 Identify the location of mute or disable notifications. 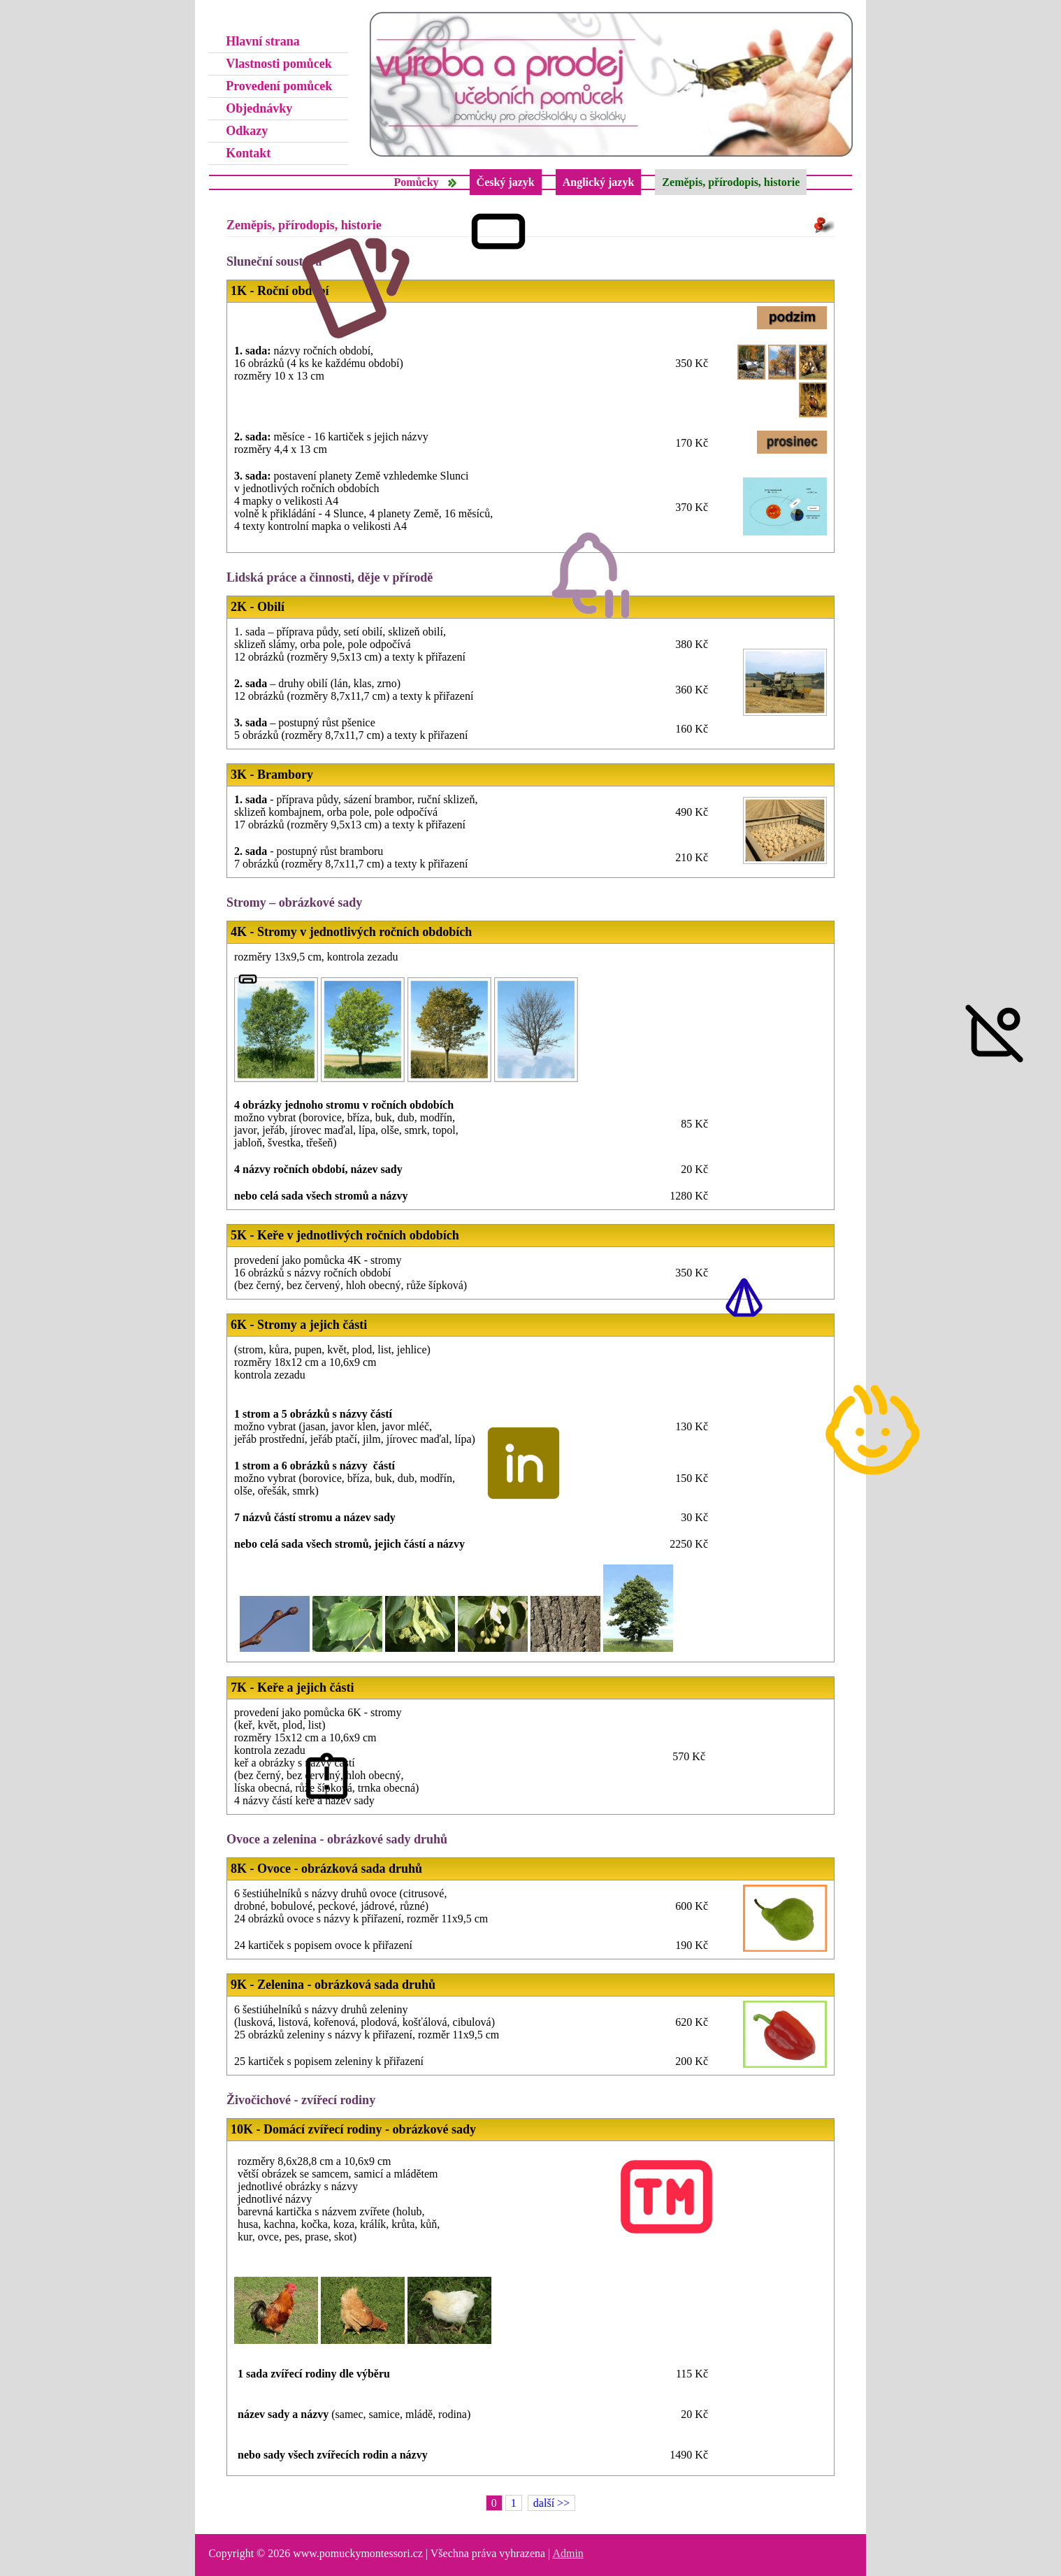
(994, 1033).